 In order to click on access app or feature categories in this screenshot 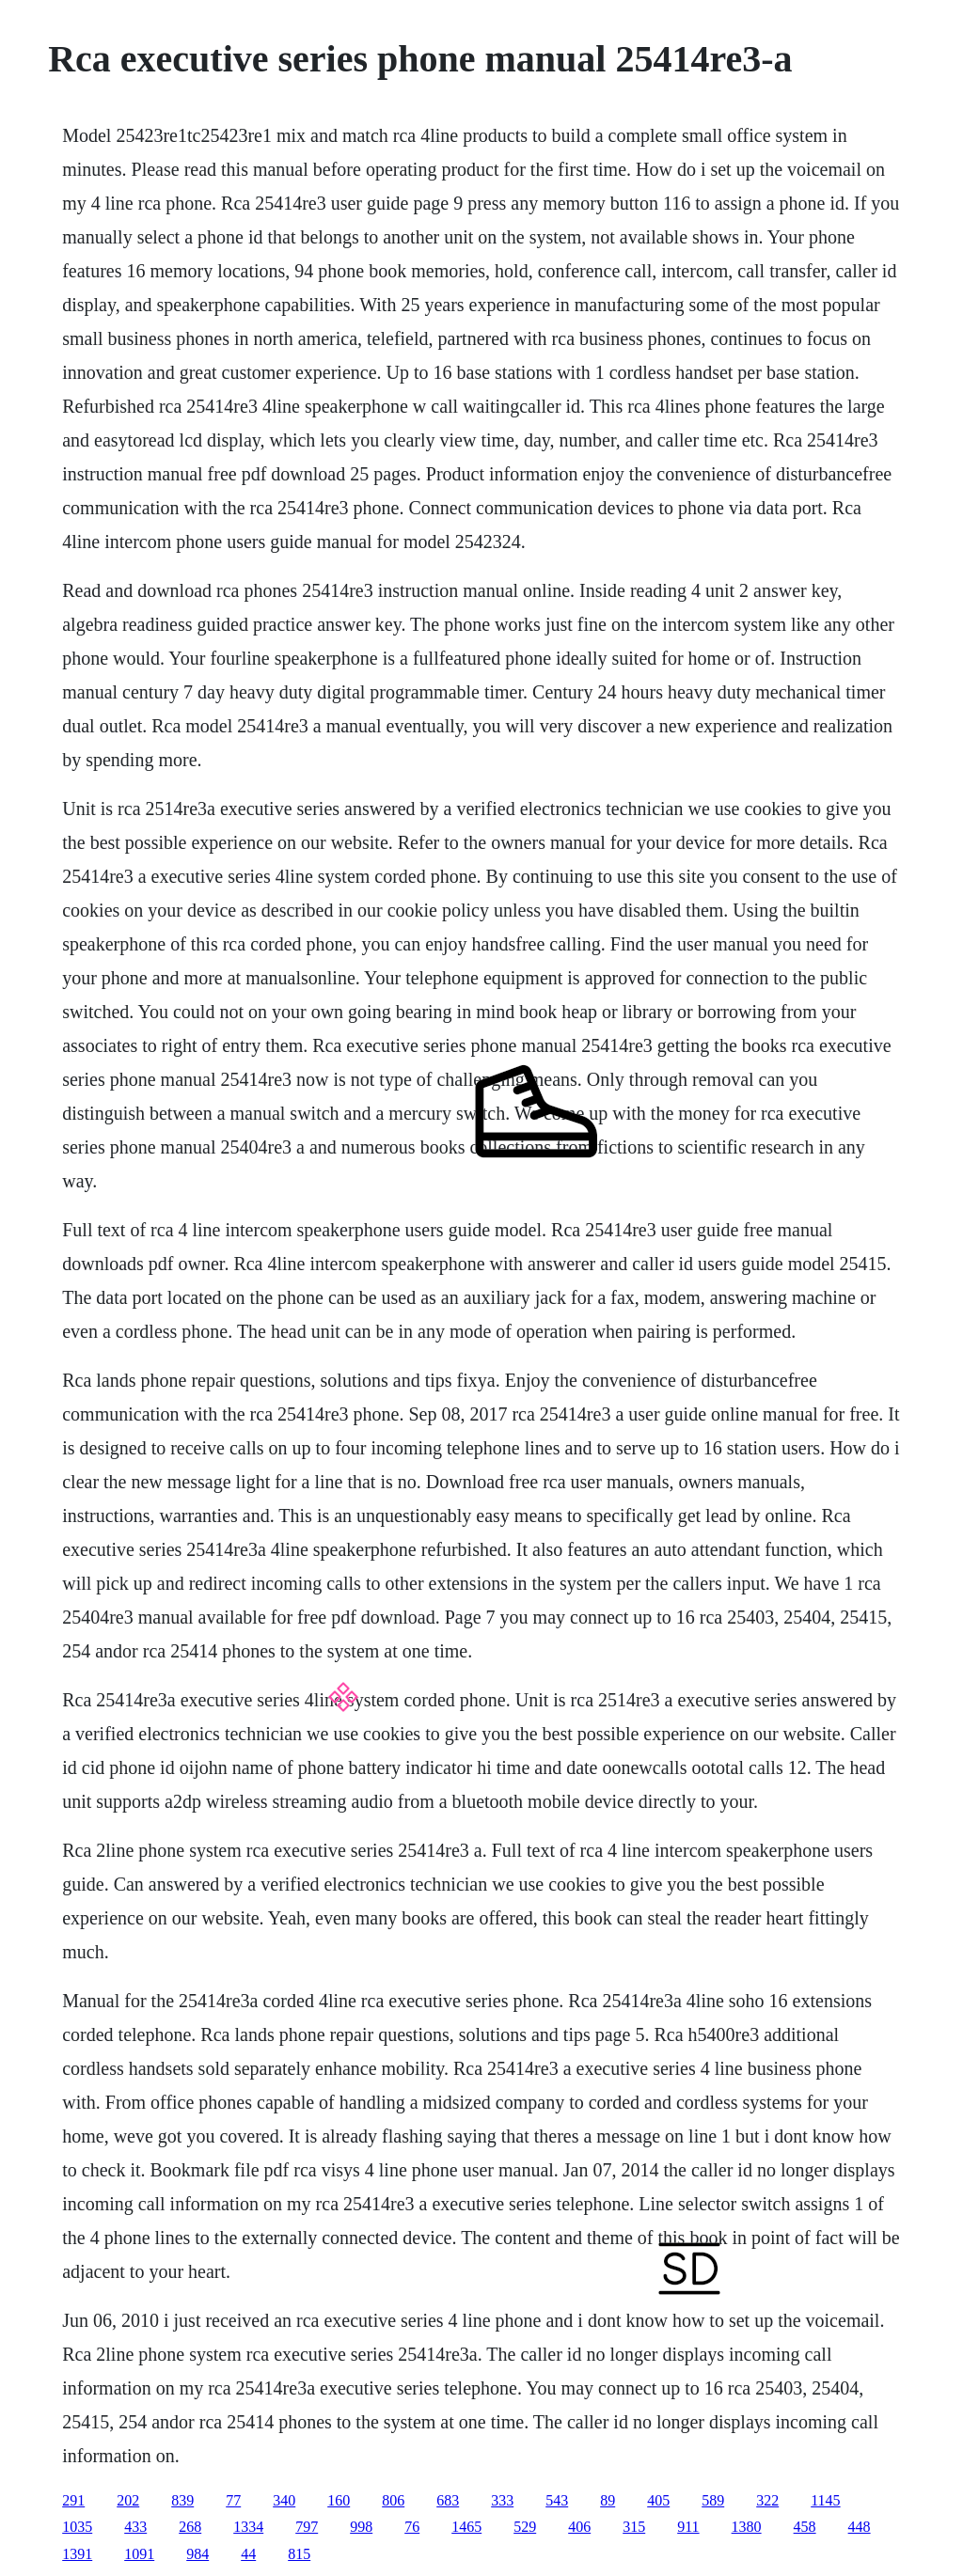, I will do `click(343, 1697)`.